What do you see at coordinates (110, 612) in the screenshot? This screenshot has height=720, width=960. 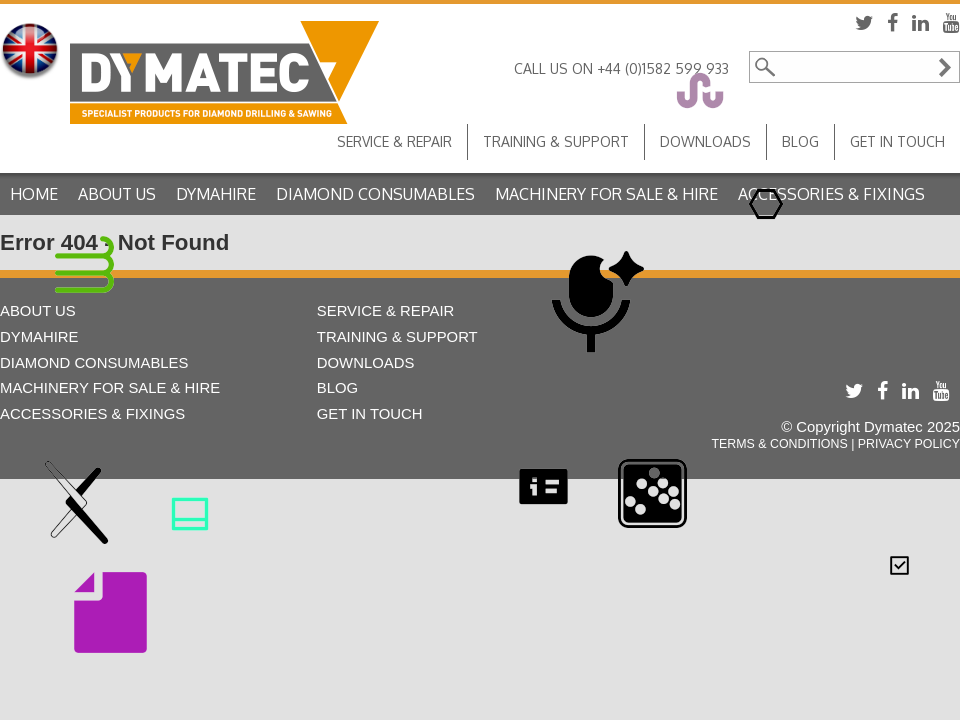 I see `view or open a document` at bounding box center [110, 612].